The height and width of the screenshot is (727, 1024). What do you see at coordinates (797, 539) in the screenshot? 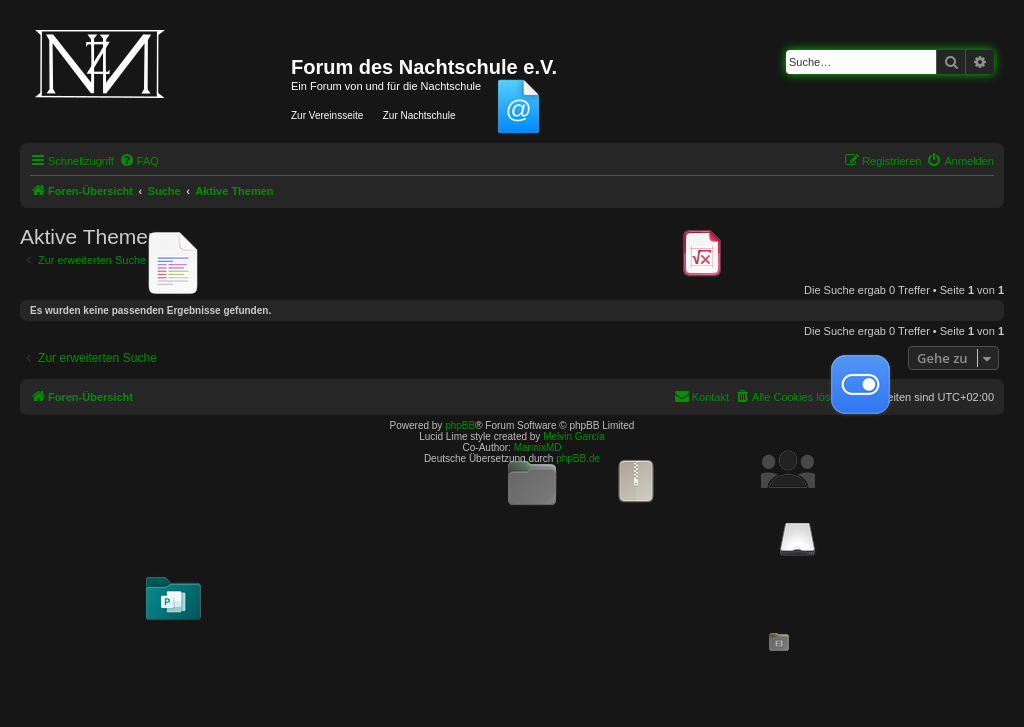
I see `open scanner application` at bounding box center [797, 539].